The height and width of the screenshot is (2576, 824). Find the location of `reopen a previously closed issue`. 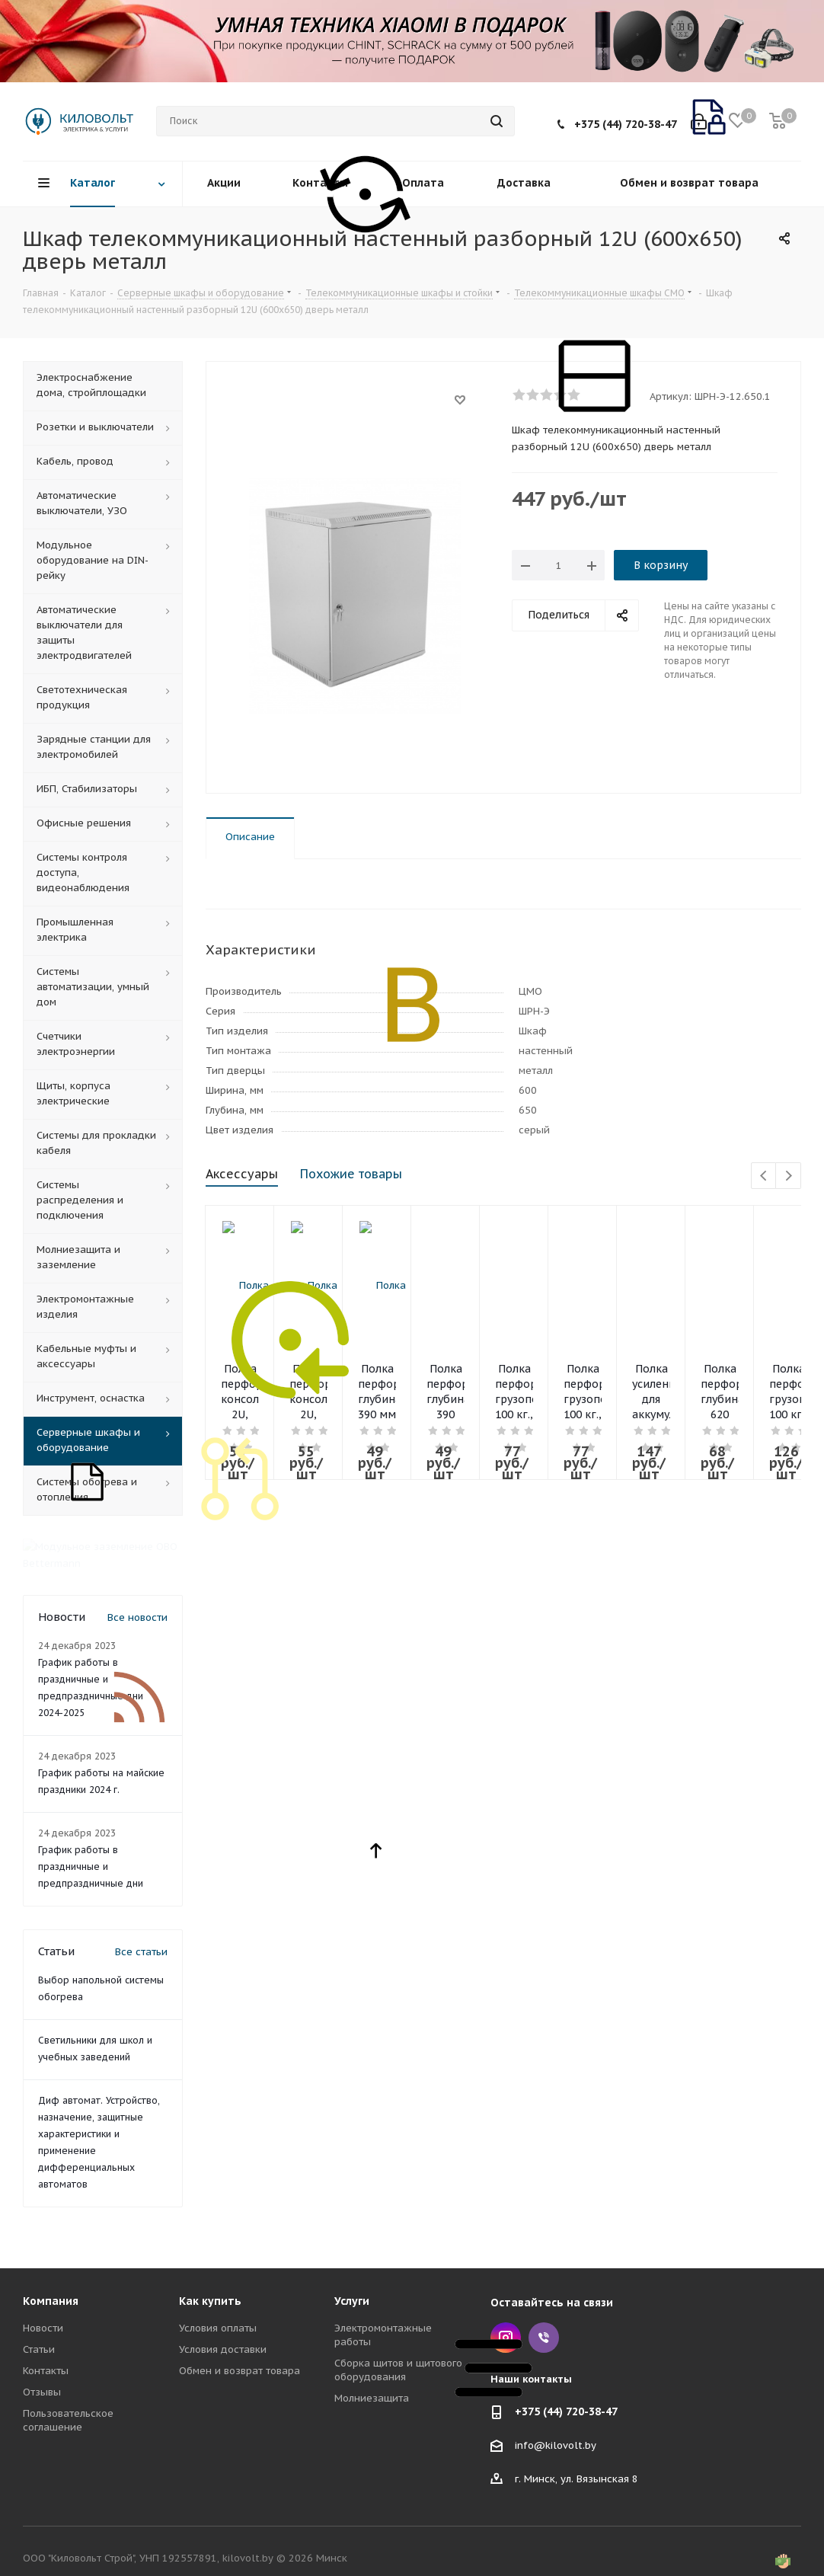

reopen a previously closed issue is located at coordinates (366, 197).